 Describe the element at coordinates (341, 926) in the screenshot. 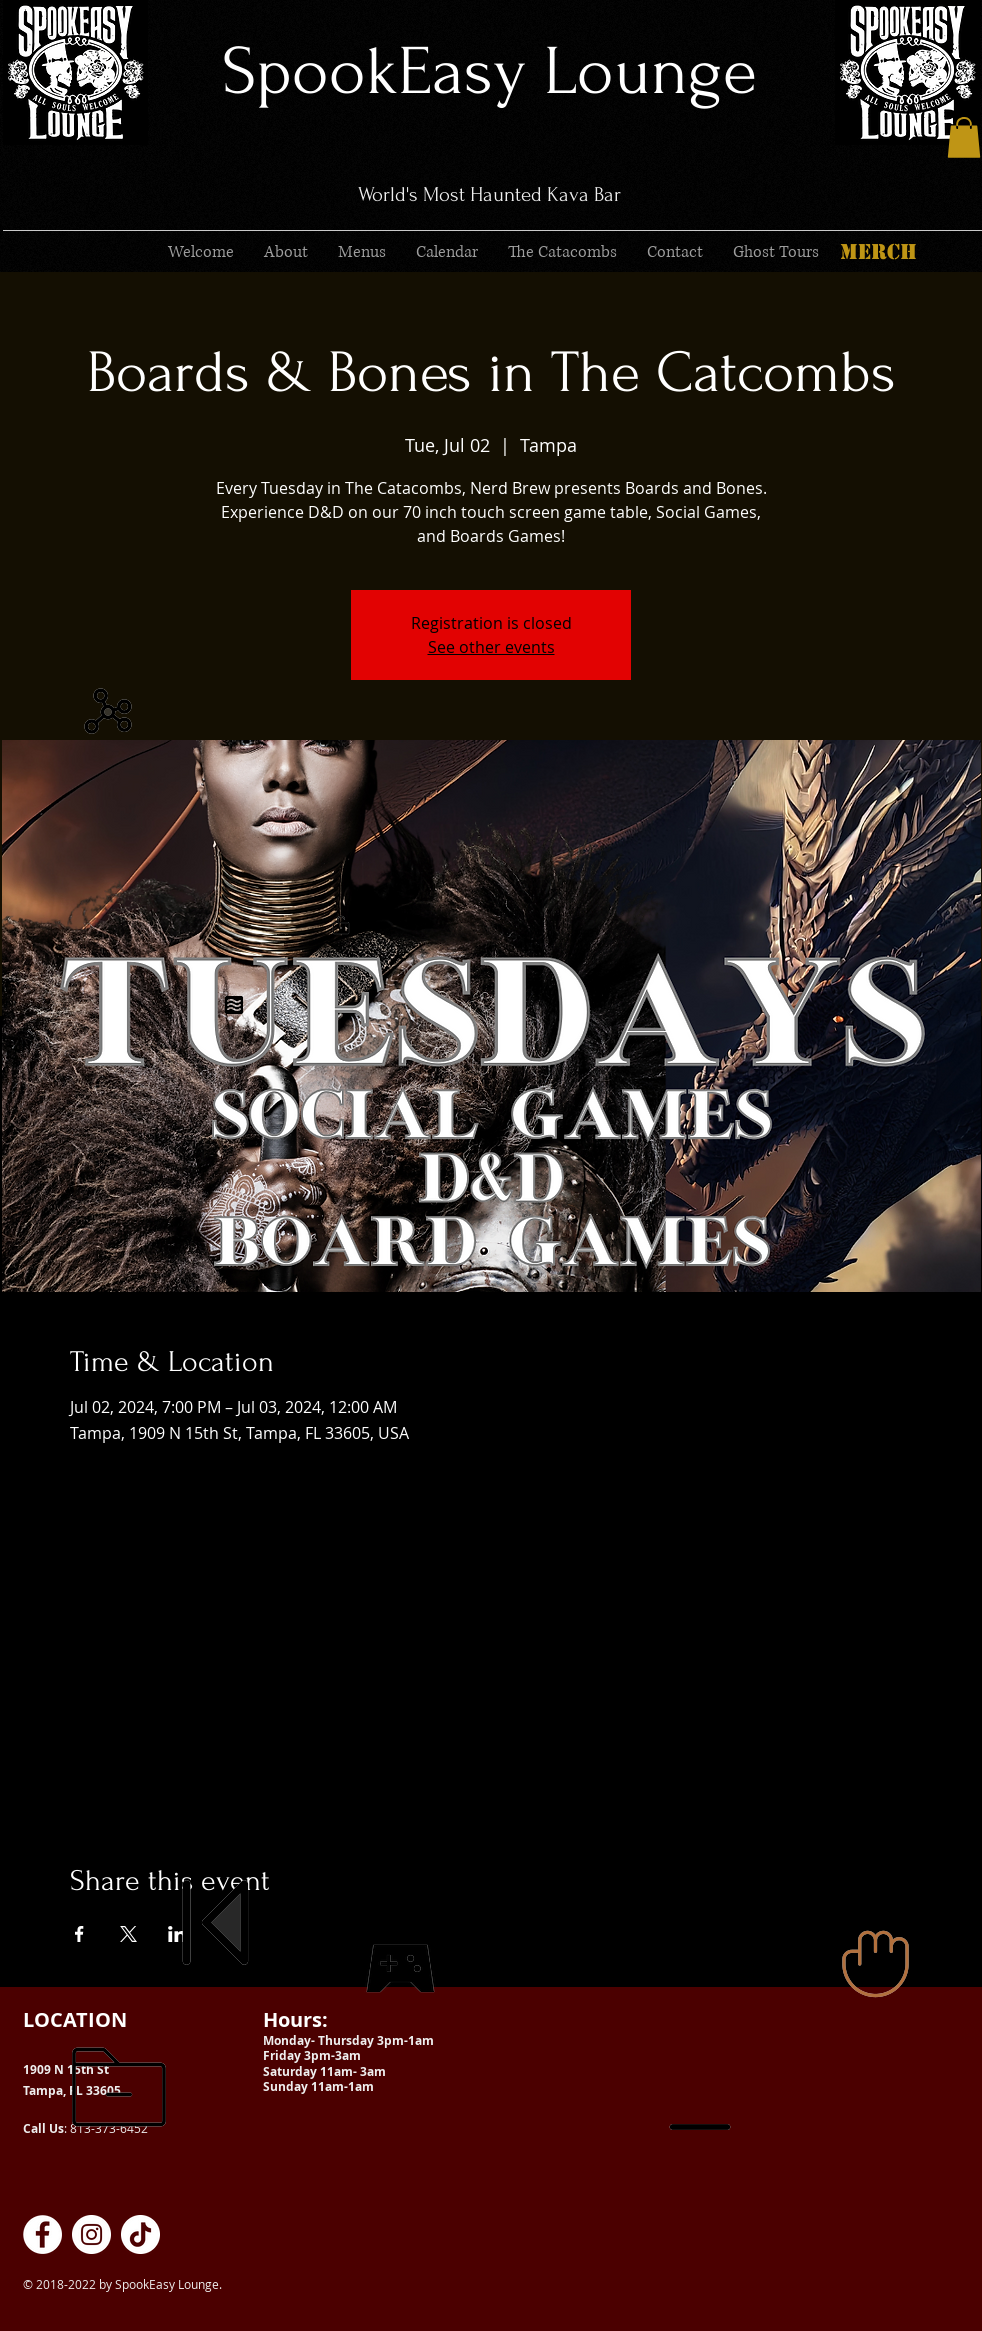

I see `unlocked or unsecured state` at that location.